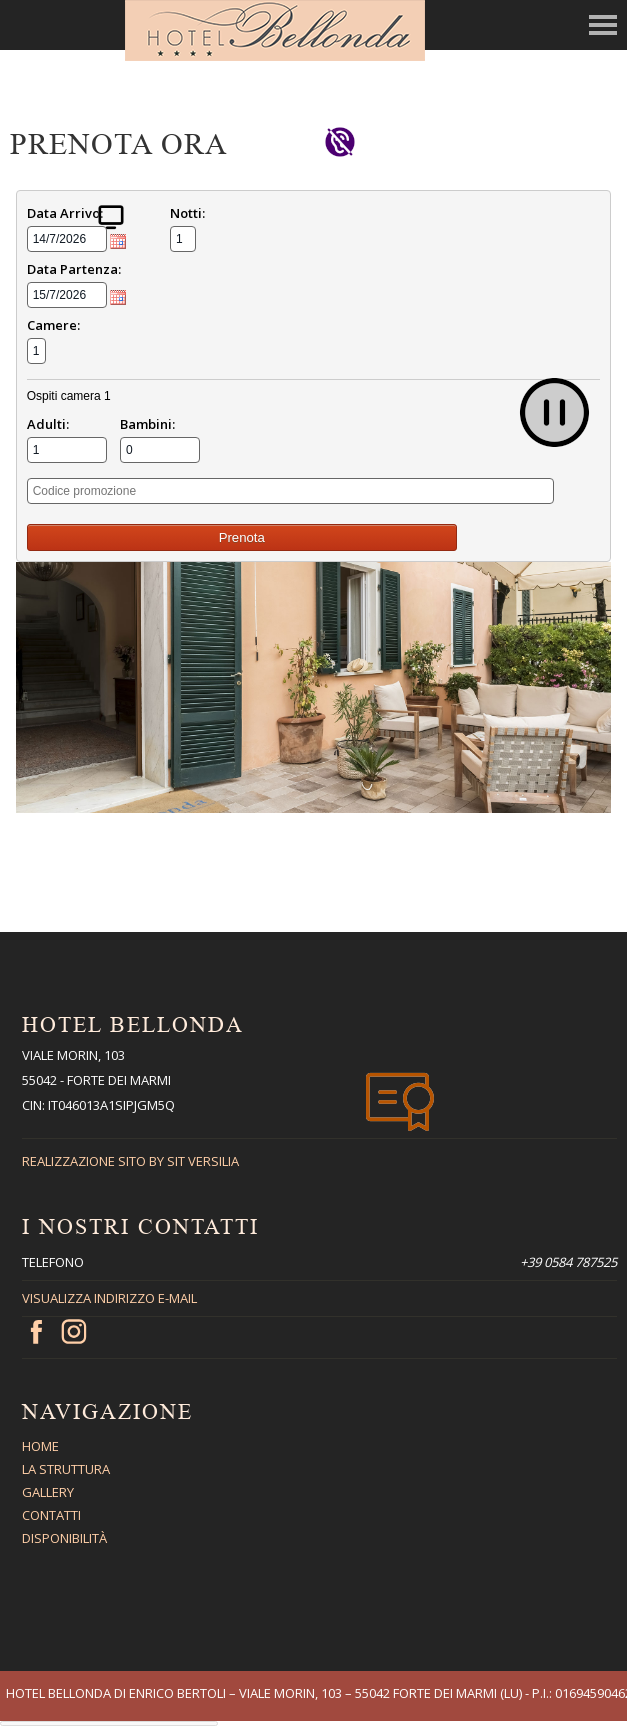 This screenshot has height=1726, width=627. What do you see at coordinates (397, 1099) in the screenshot?
I see `view certificate or credential details` at bounding box center [397, 1099].